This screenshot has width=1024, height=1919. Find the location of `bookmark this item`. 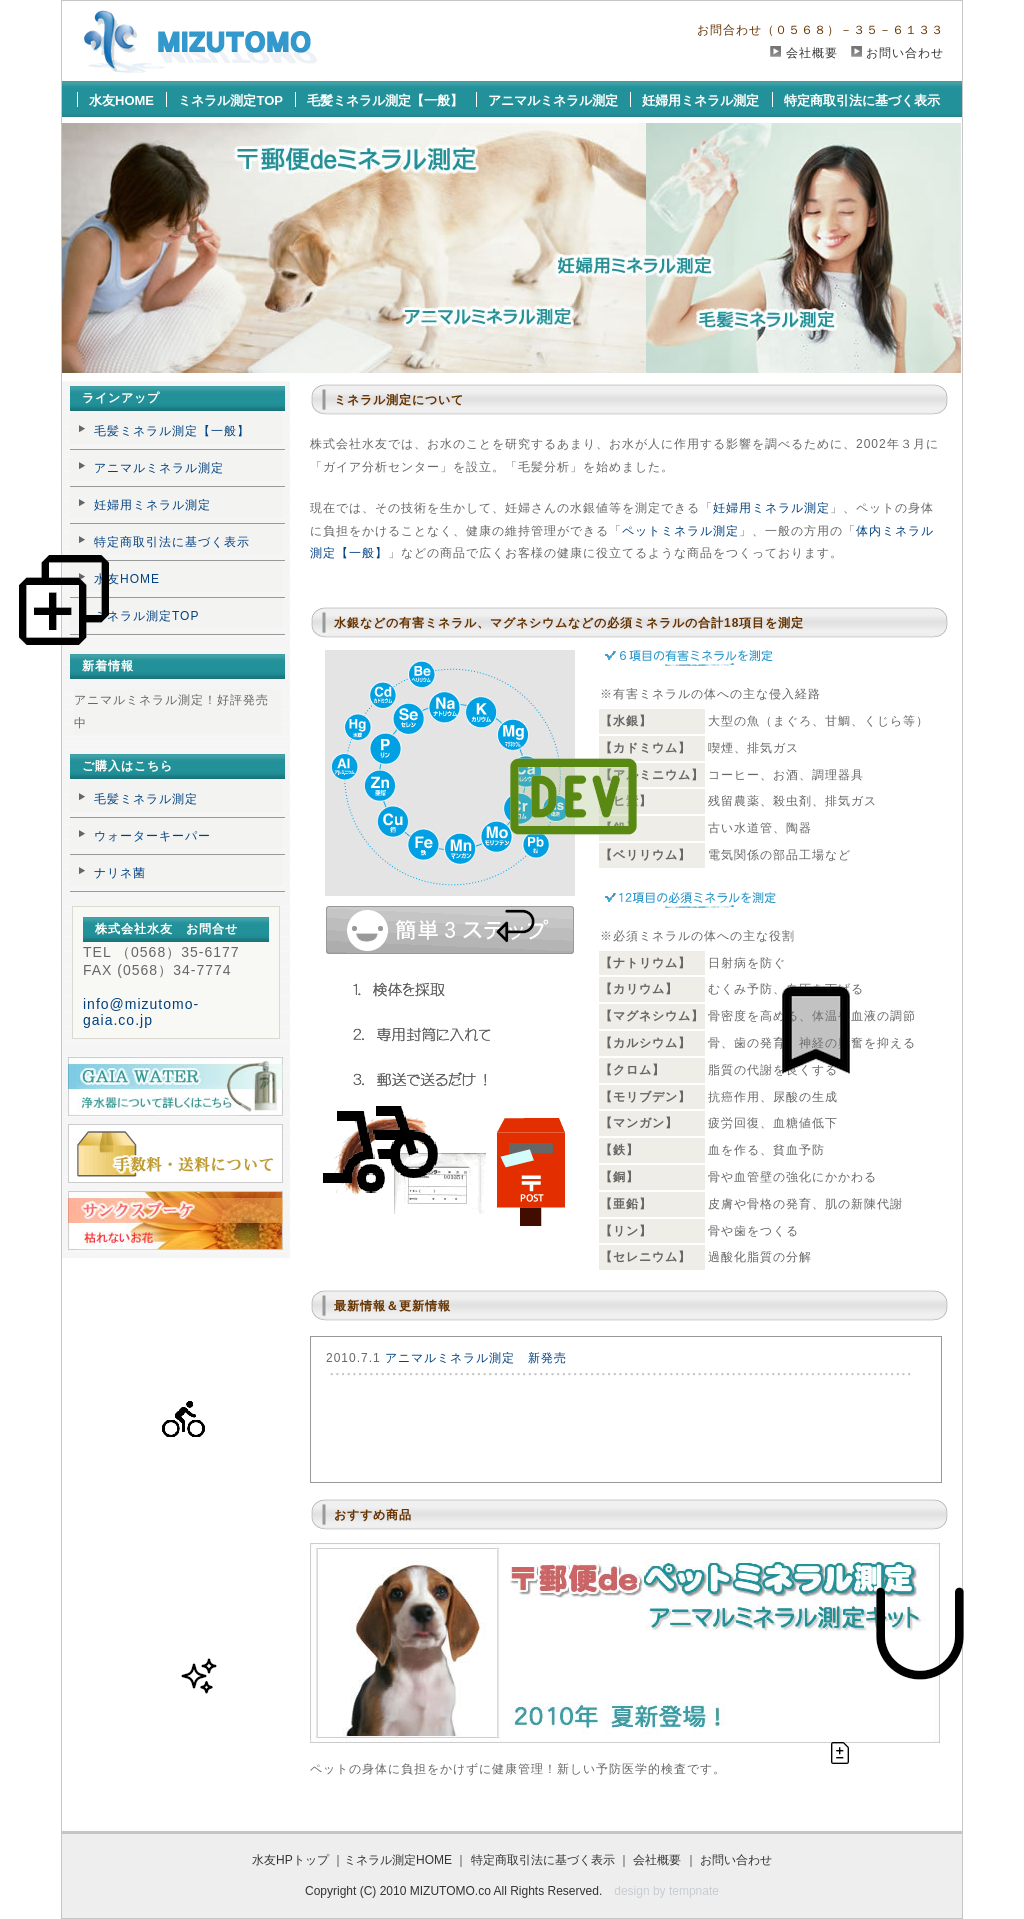

bookmark this item is located at coordinates (816, 1030).